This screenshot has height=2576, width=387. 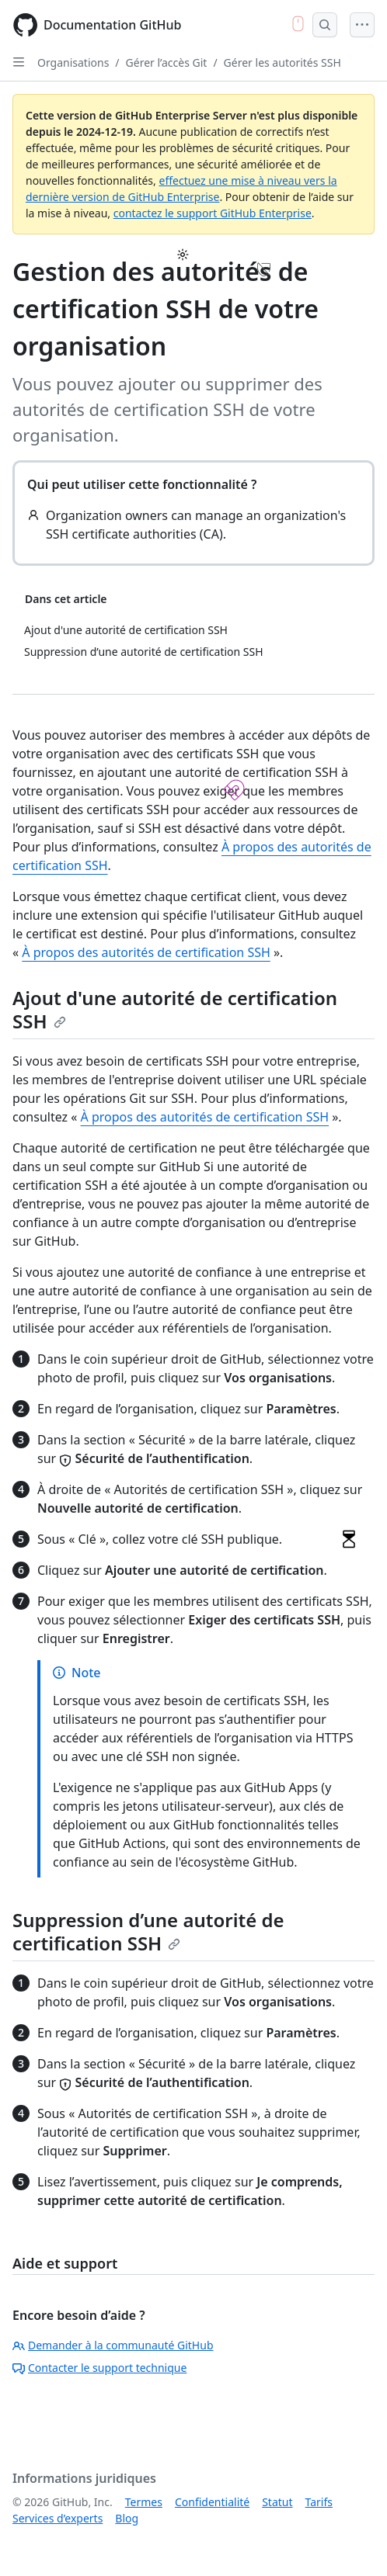 I want to click on disable security or protection features, so click(x=263, y=269).